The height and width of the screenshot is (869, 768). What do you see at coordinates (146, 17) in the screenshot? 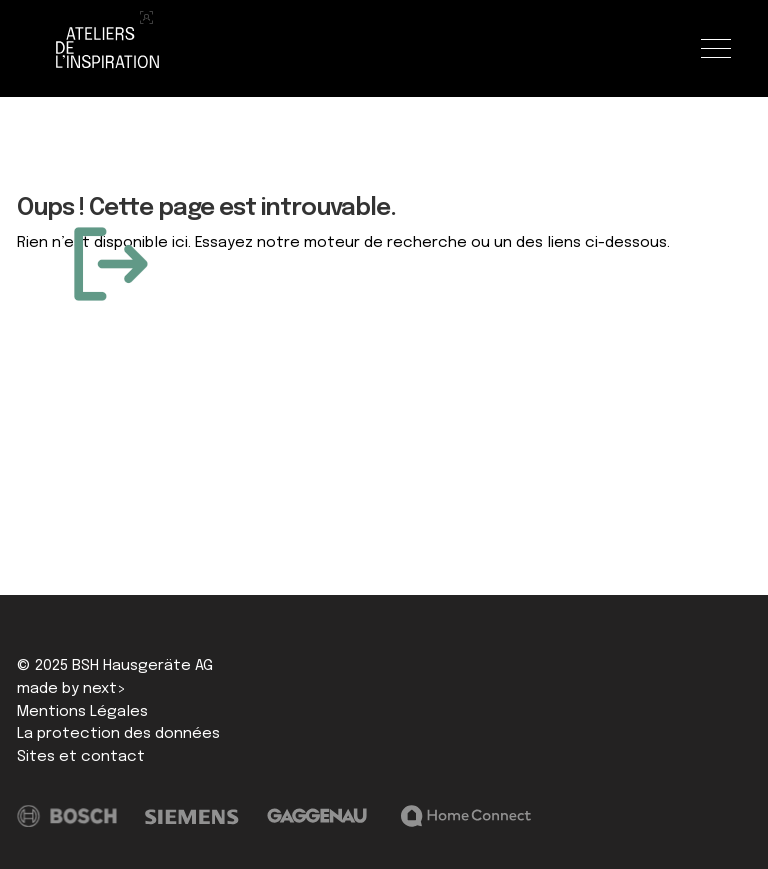
I see `focus on or locate a specific user` at bounding box center [146, 17].